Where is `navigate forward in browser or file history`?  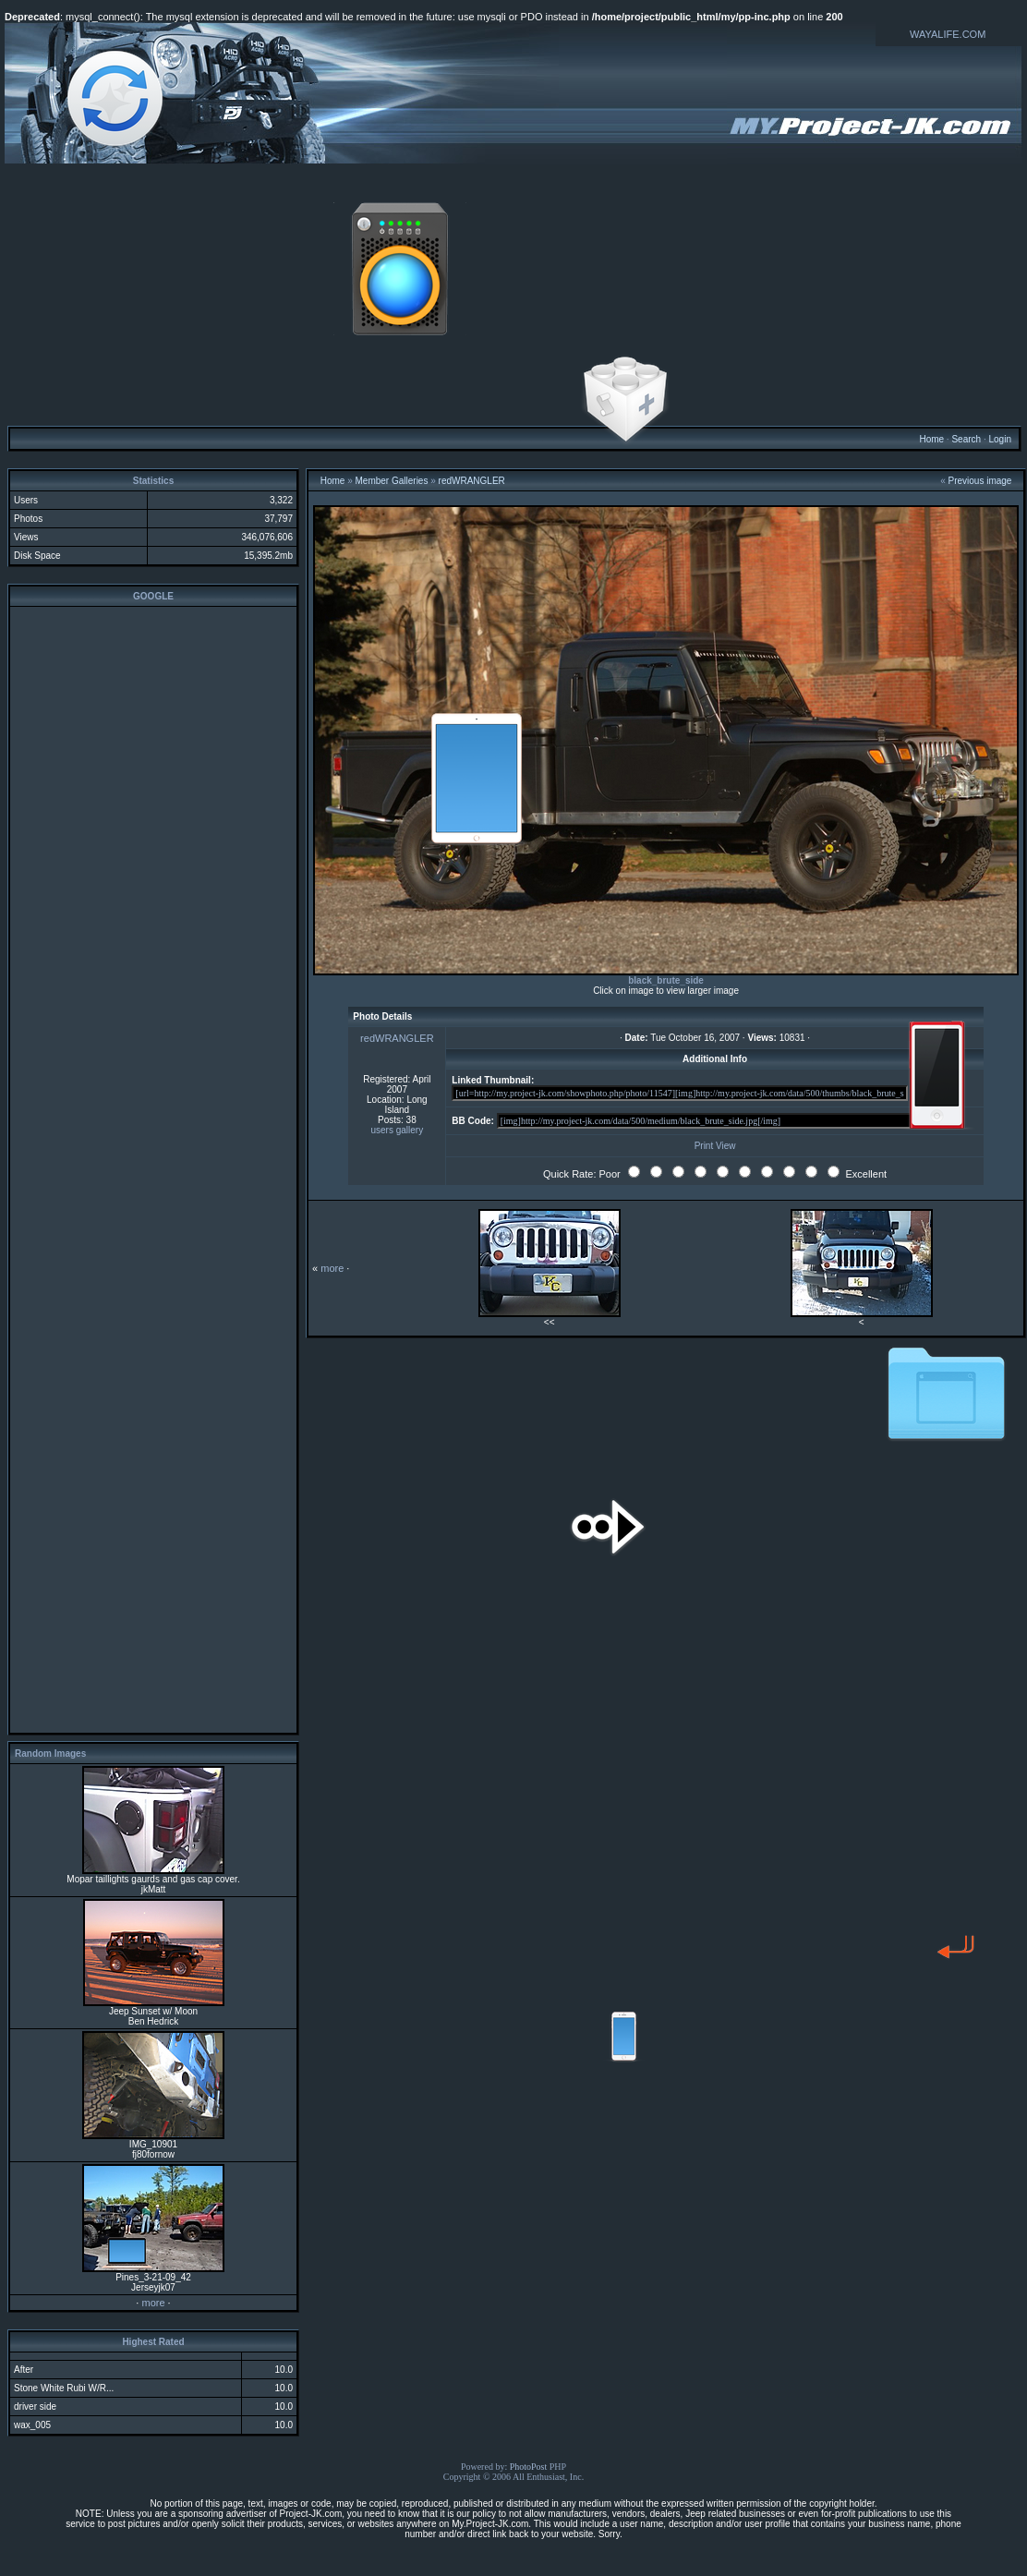 navigate forward in browser or file history is located at coordinates (604, 1529).